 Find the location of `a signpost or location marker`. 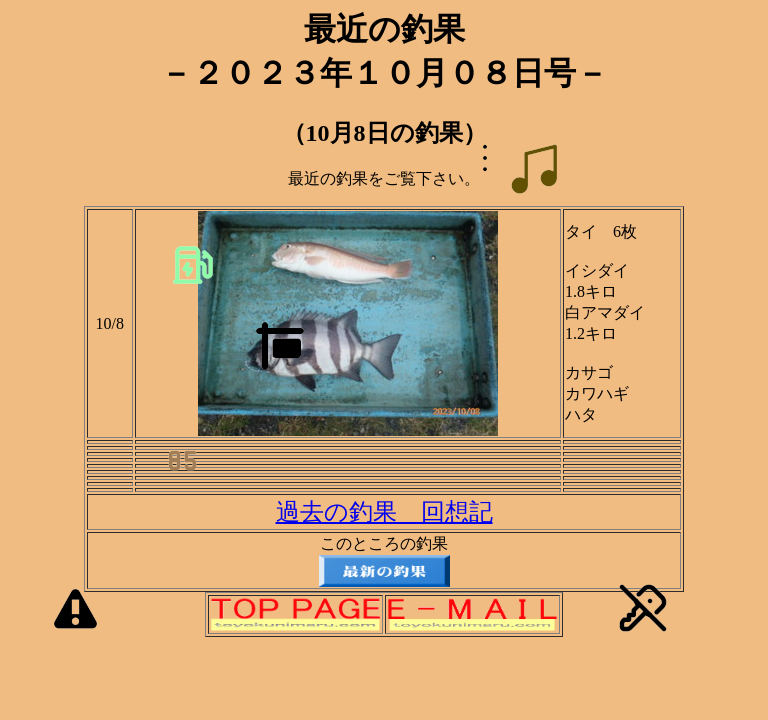

a signpost or location marker is located at coordinates (280, 346).